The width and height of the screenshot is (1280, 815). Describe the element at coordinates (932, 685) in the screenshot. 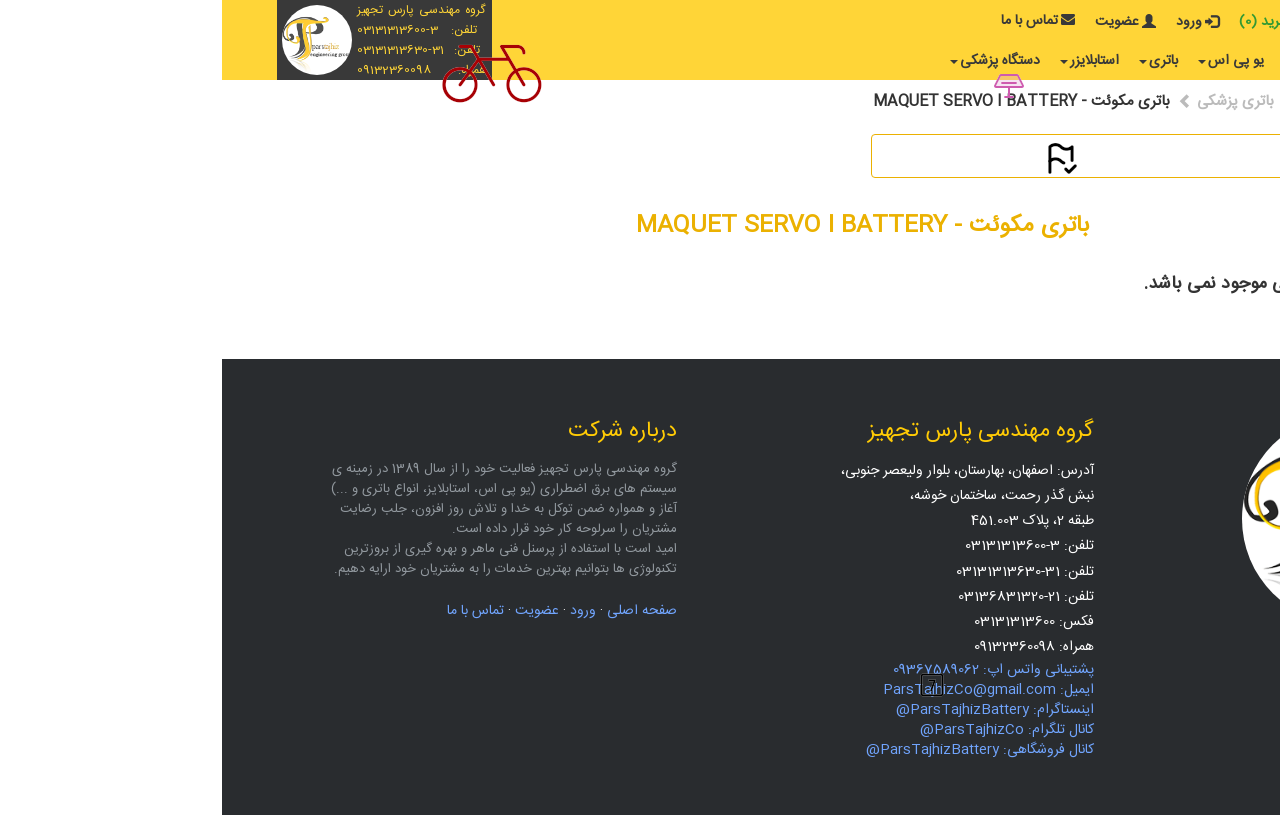

I see `select or input the number seven` at that location.